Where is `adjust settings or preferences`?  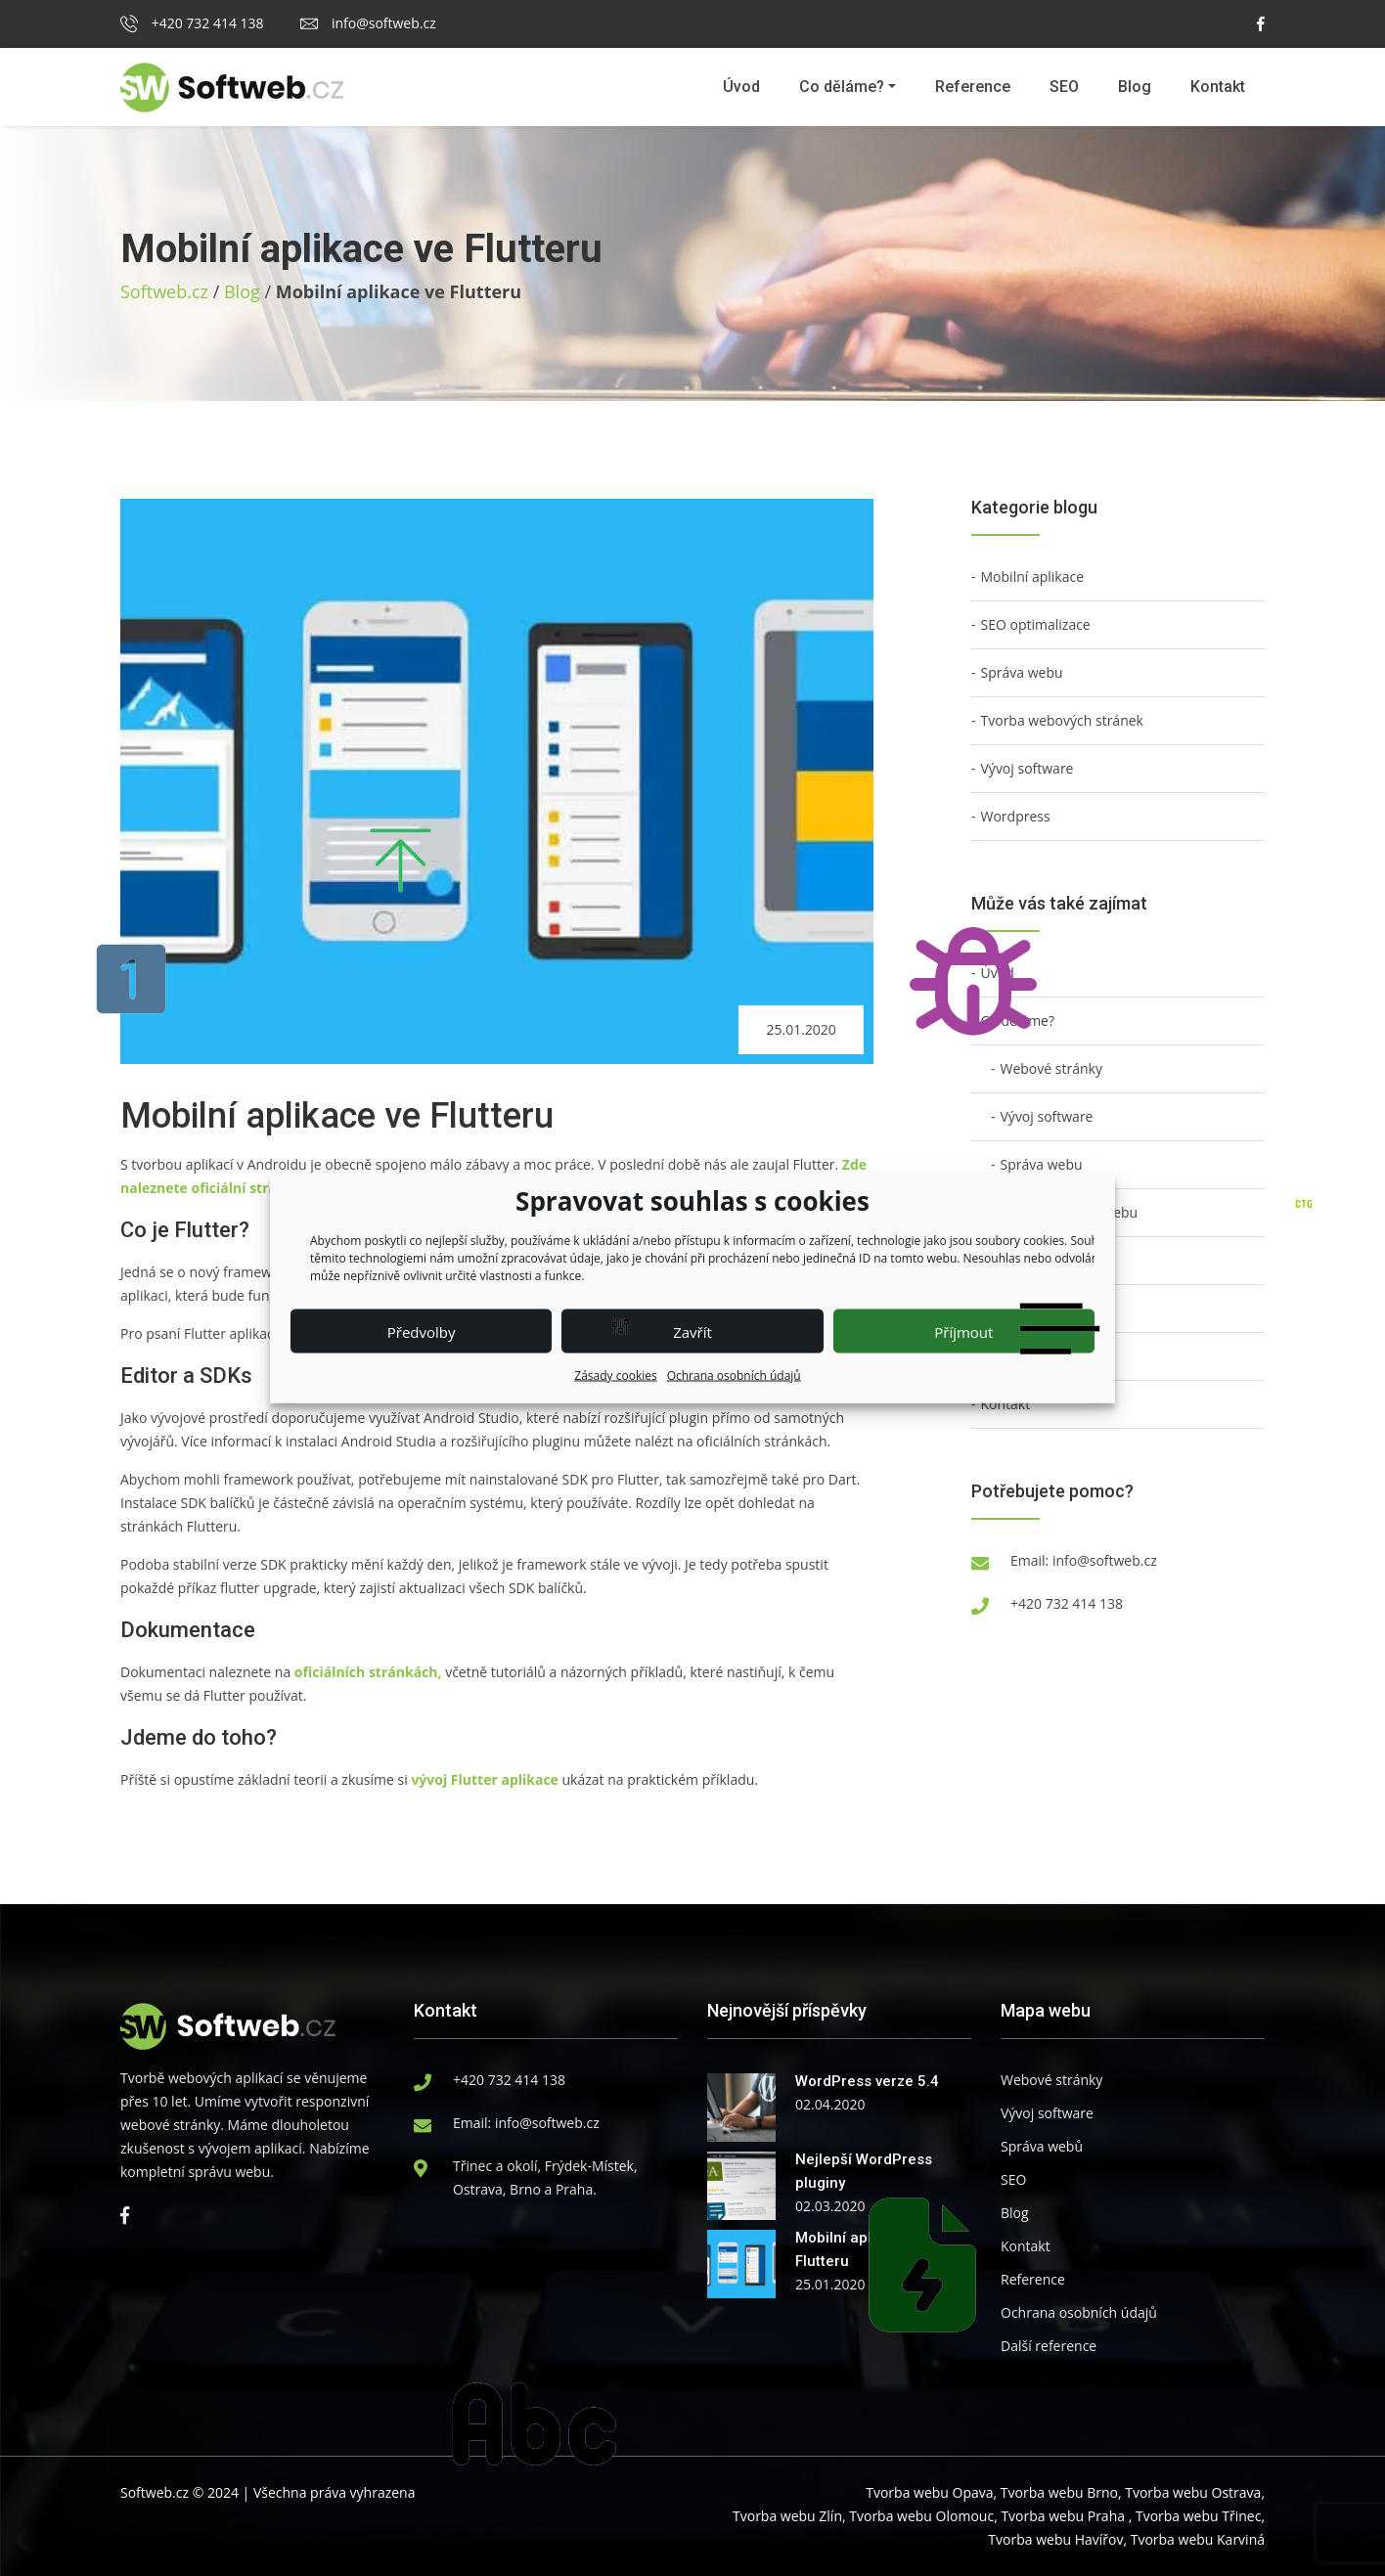
adjust settings or preferences is located at coordinates (620, 1326).